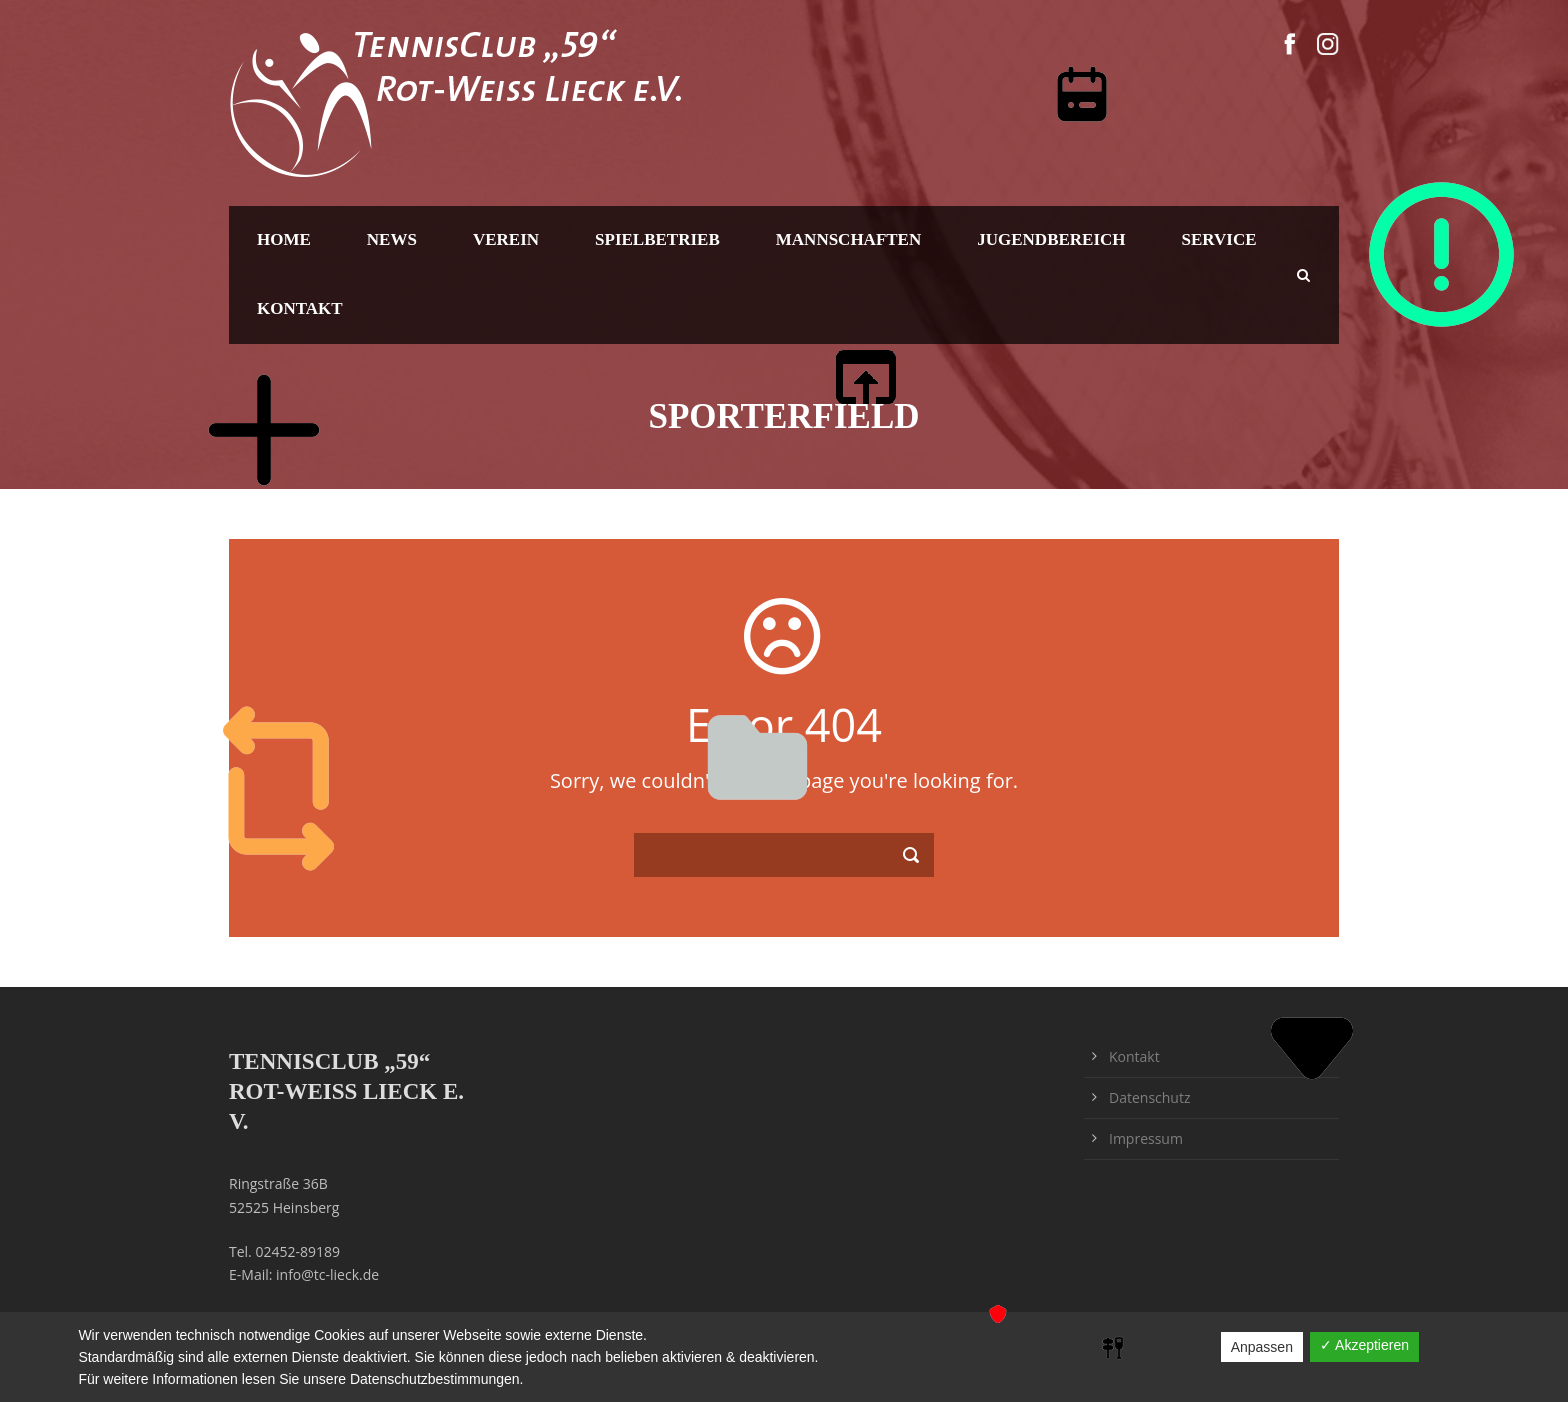 The width and height of the screenshot is (1568, 1402). I want to click on indicates a warning or alert status, so click(1441, 254).